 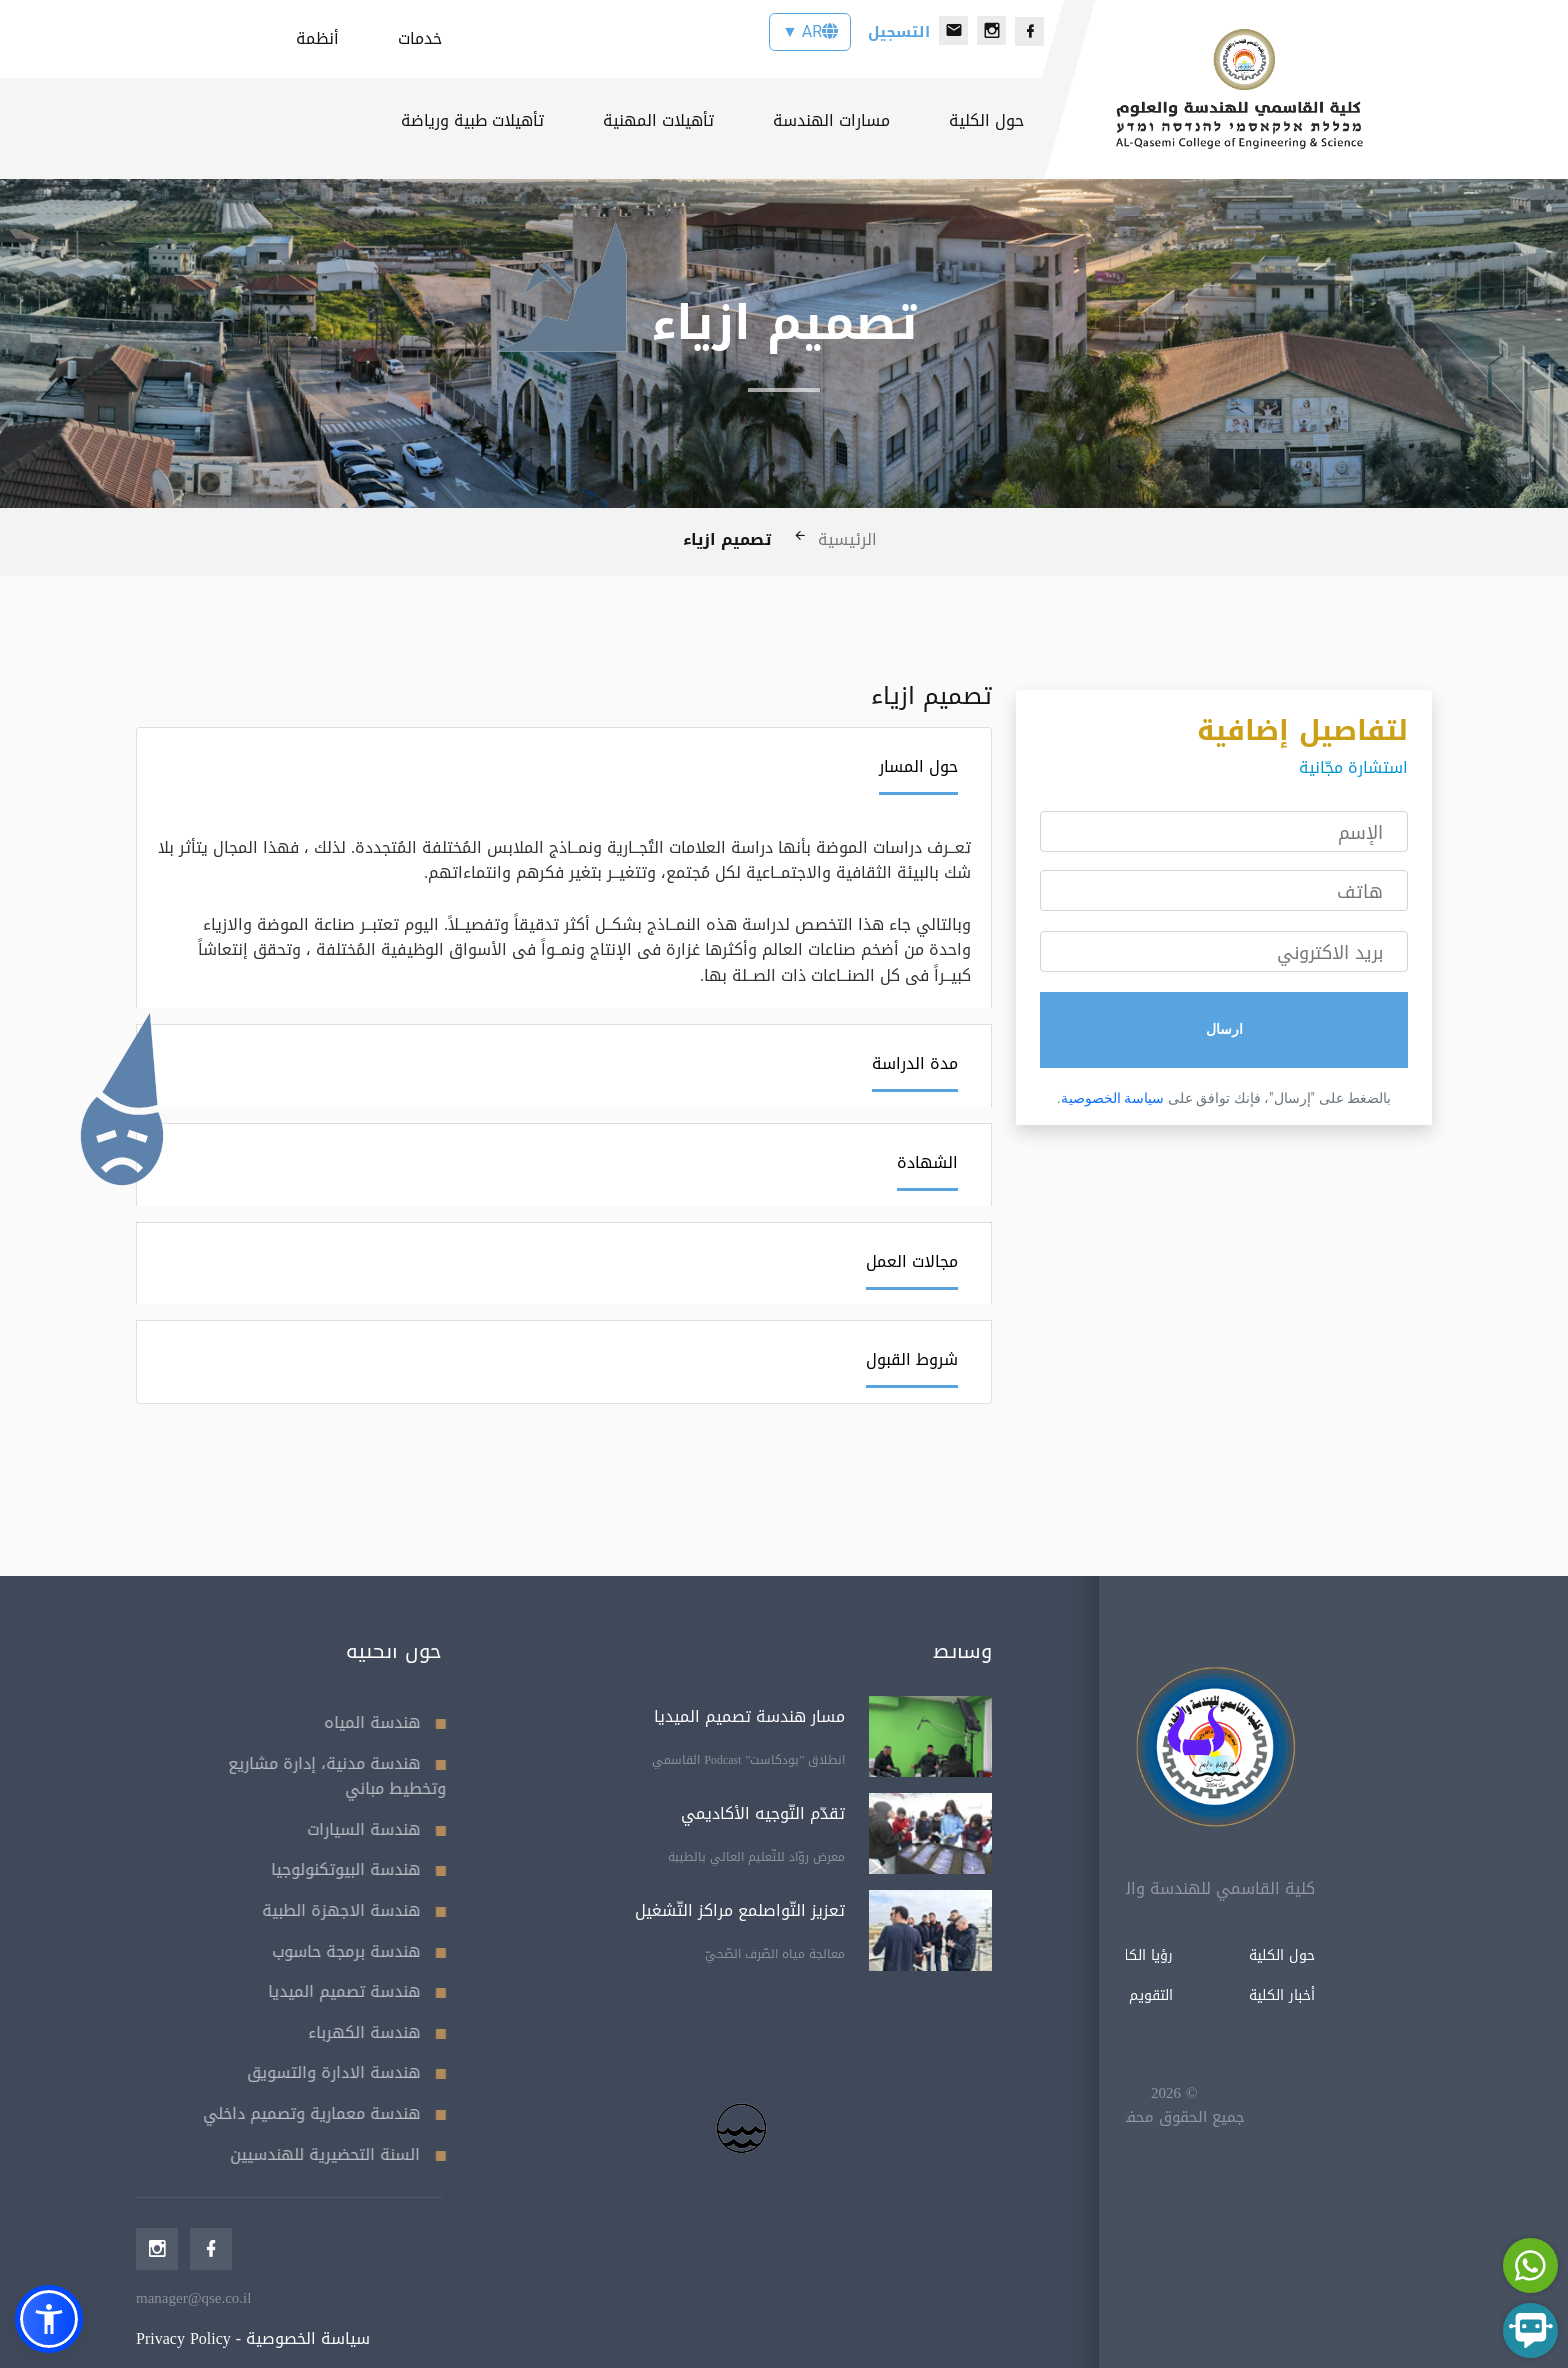 What do you see at coordinates (559, 284) in the screenshot?
I see `indicates progress toward a goal or milestone` at bounding box center [559, 284].